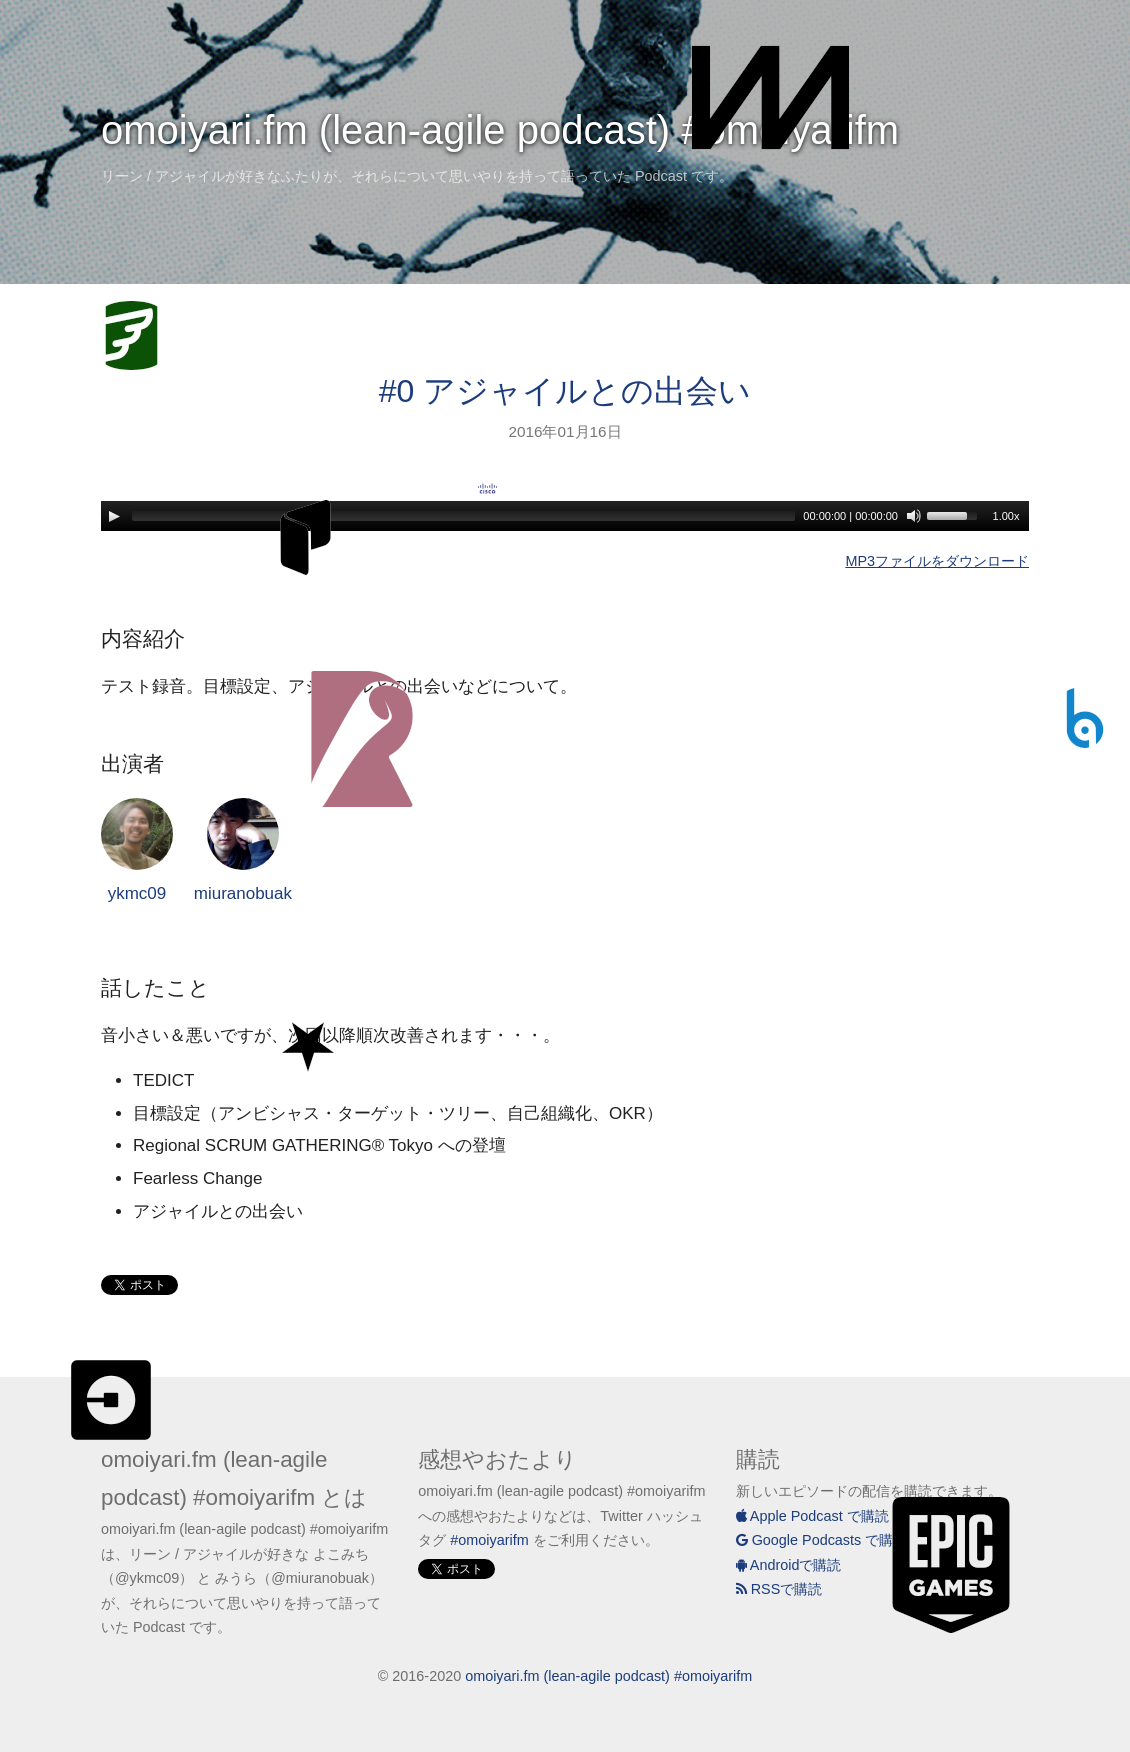  I want to click on open the Epic Games launcher, so click(951, 1565).